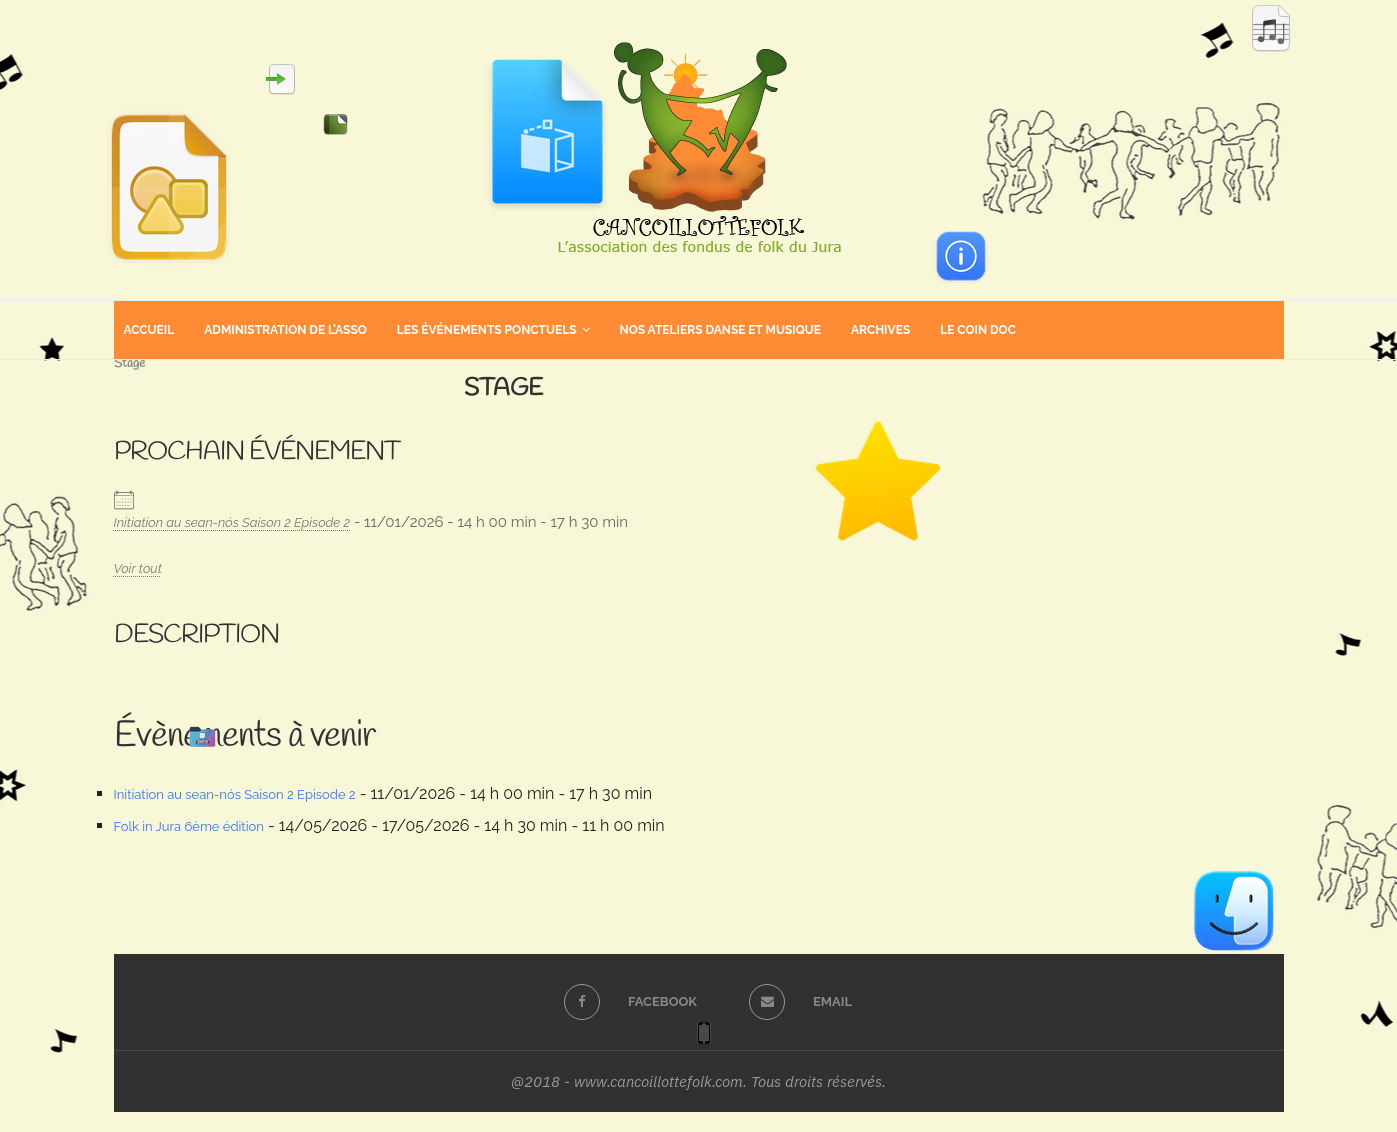 This screenshot has width=1397, height=1132. Describe the element at coordinates (1271, 28) in the screenshot. I see `open a lilypond music notation file` at that location.